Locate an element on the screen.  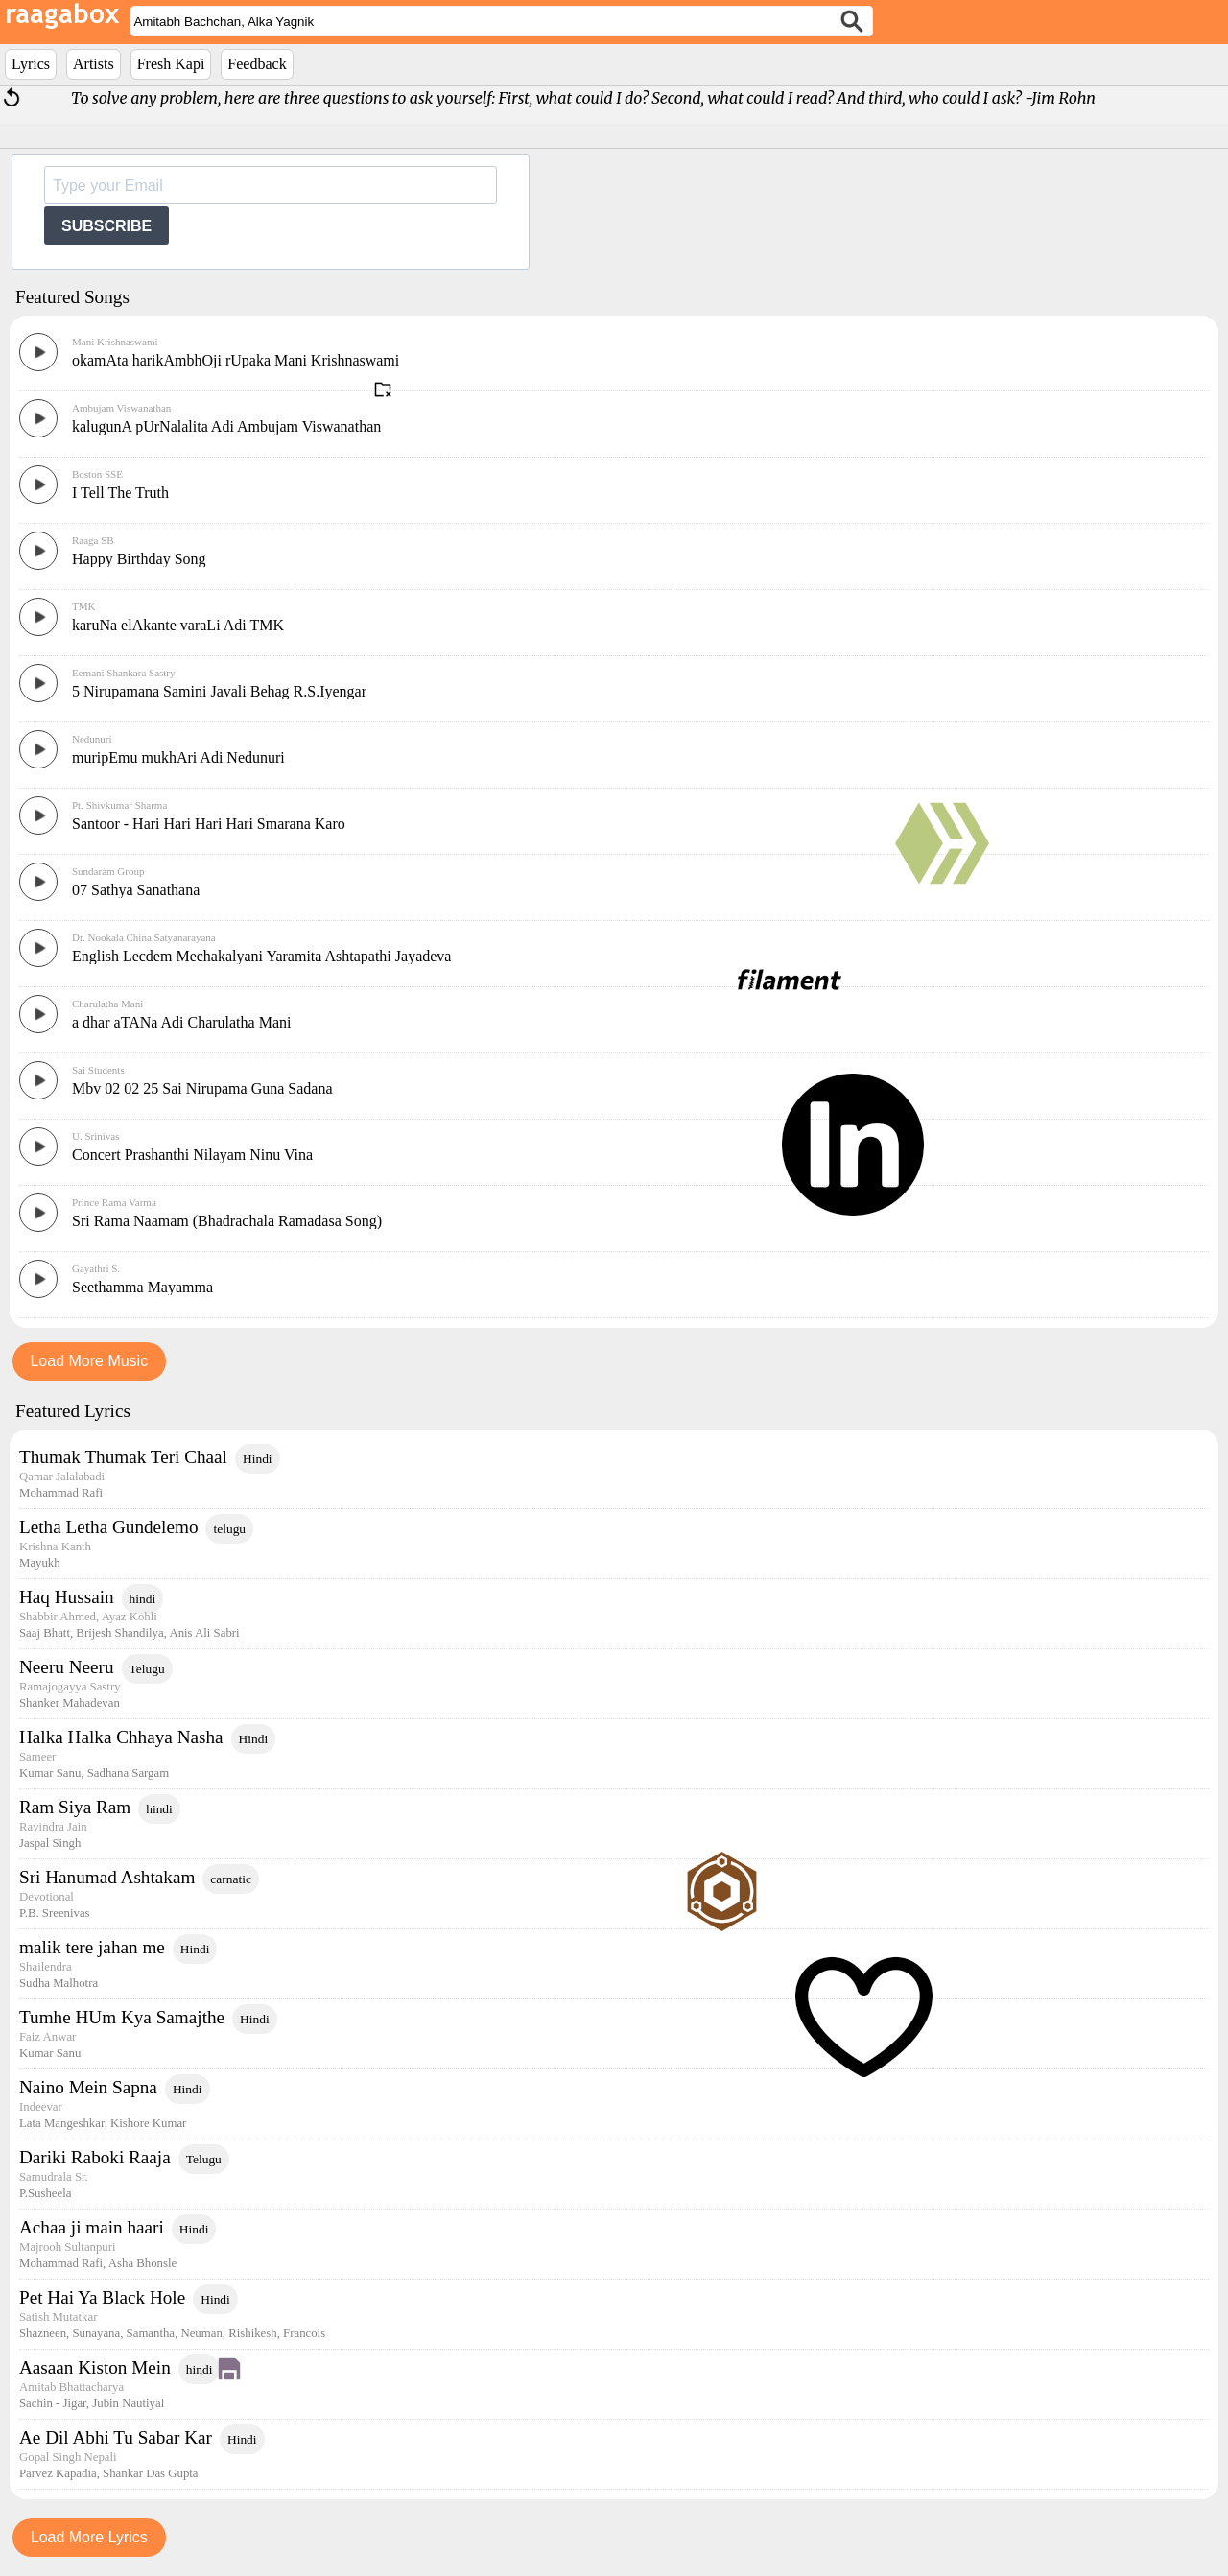
LogMeIn brand logo is located at coordinates (853, 1145).